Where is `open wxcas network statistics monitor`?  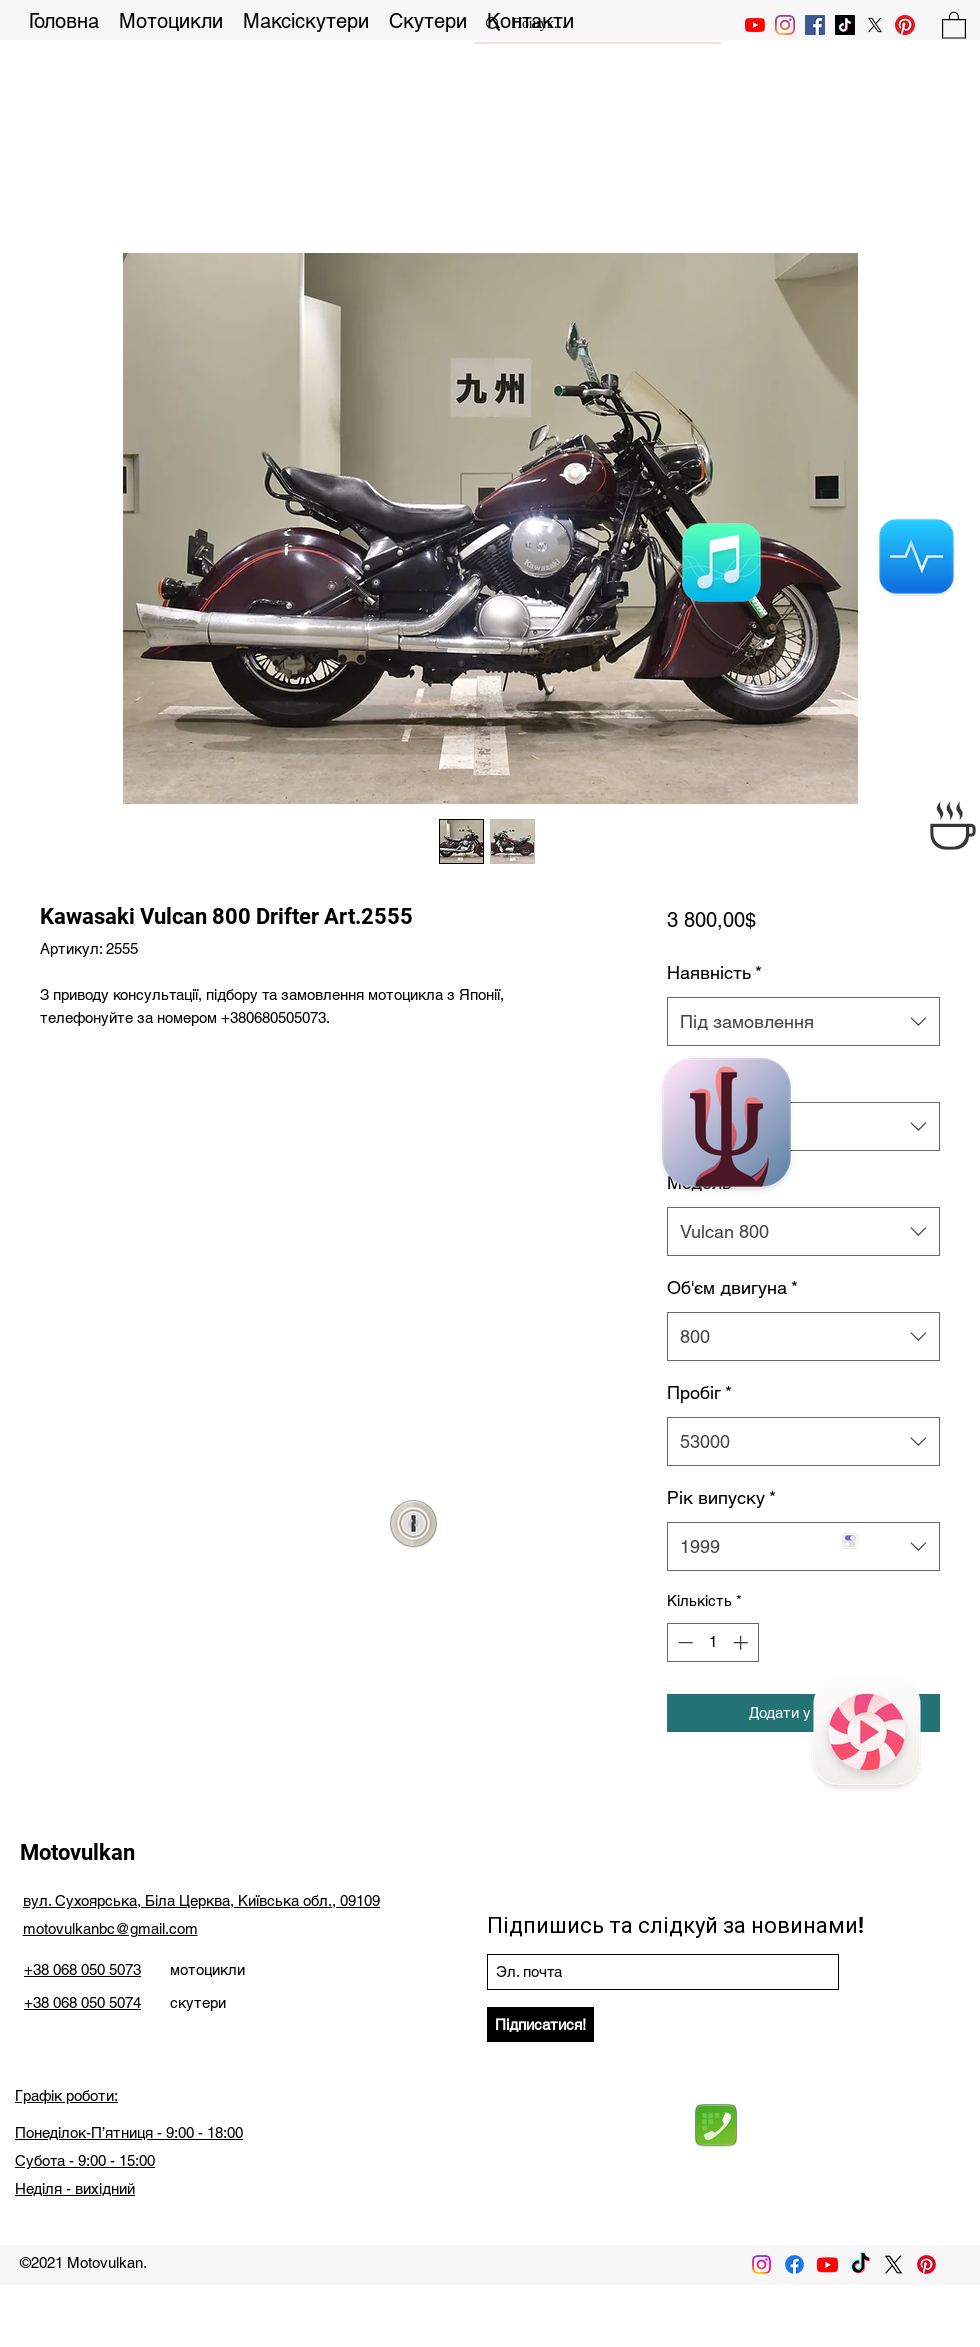 open wxcas network statistics monitor is located at coordinates (916, 556).